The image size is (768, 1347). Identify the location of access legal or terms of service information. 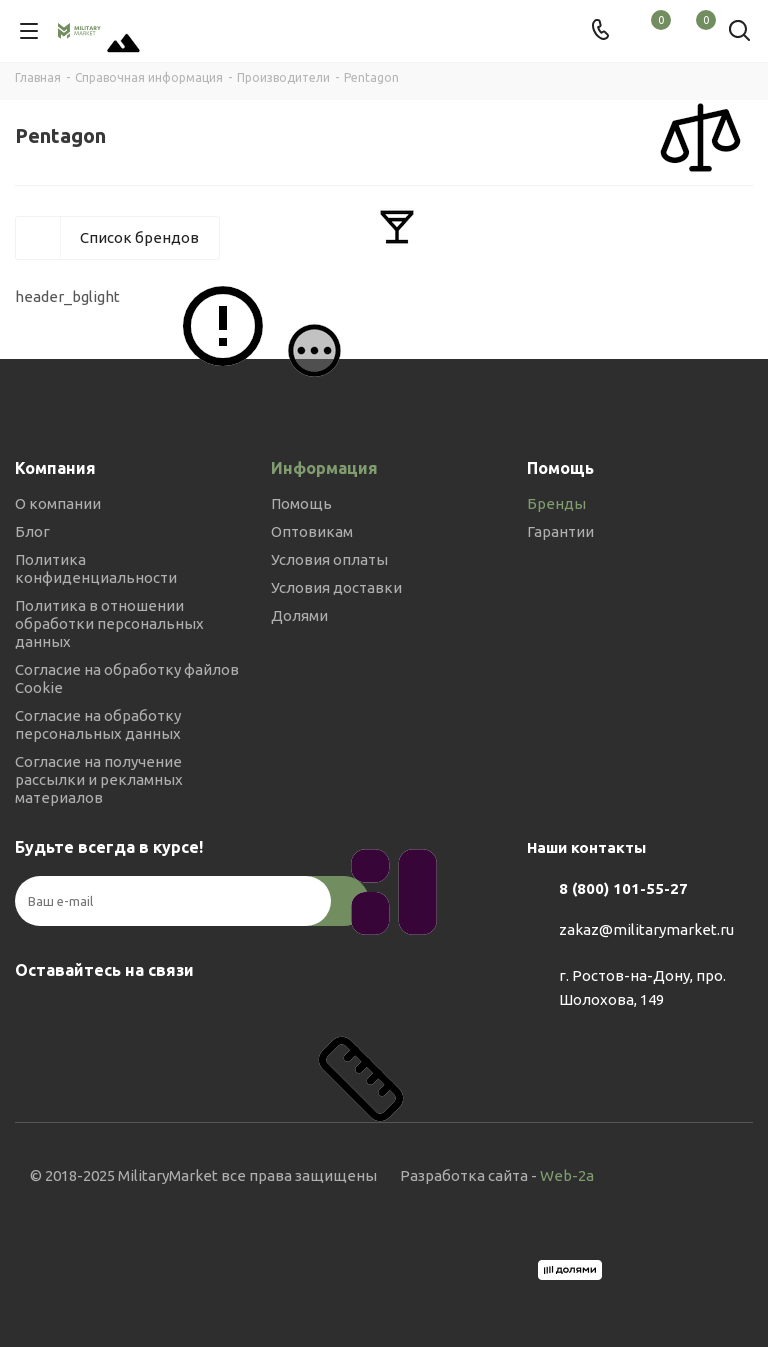
(700, 137).